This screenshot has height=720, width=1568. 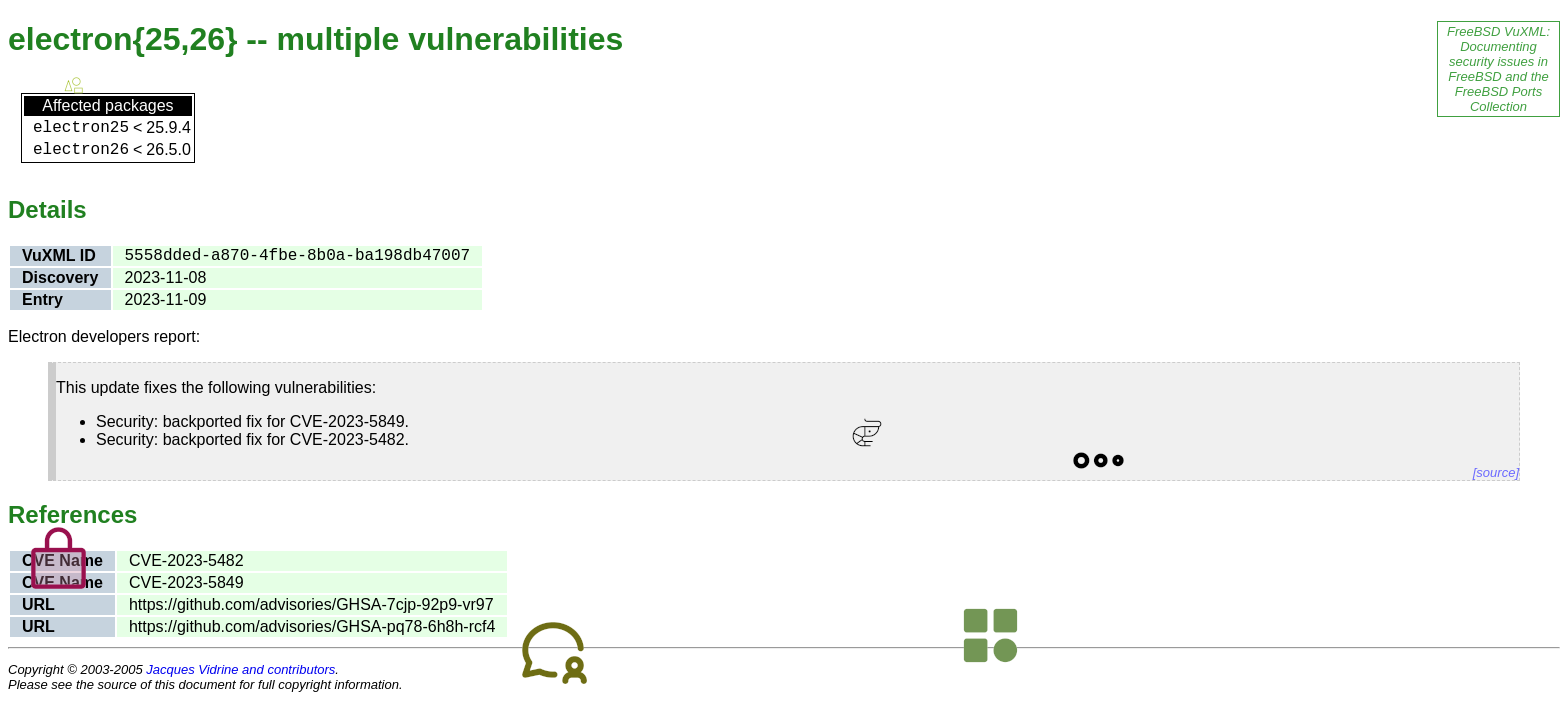 What do you see at coordinates (74, 86) in the screenshot?
I see `access shape tools or drawing options` at bounding box center [74, 86].